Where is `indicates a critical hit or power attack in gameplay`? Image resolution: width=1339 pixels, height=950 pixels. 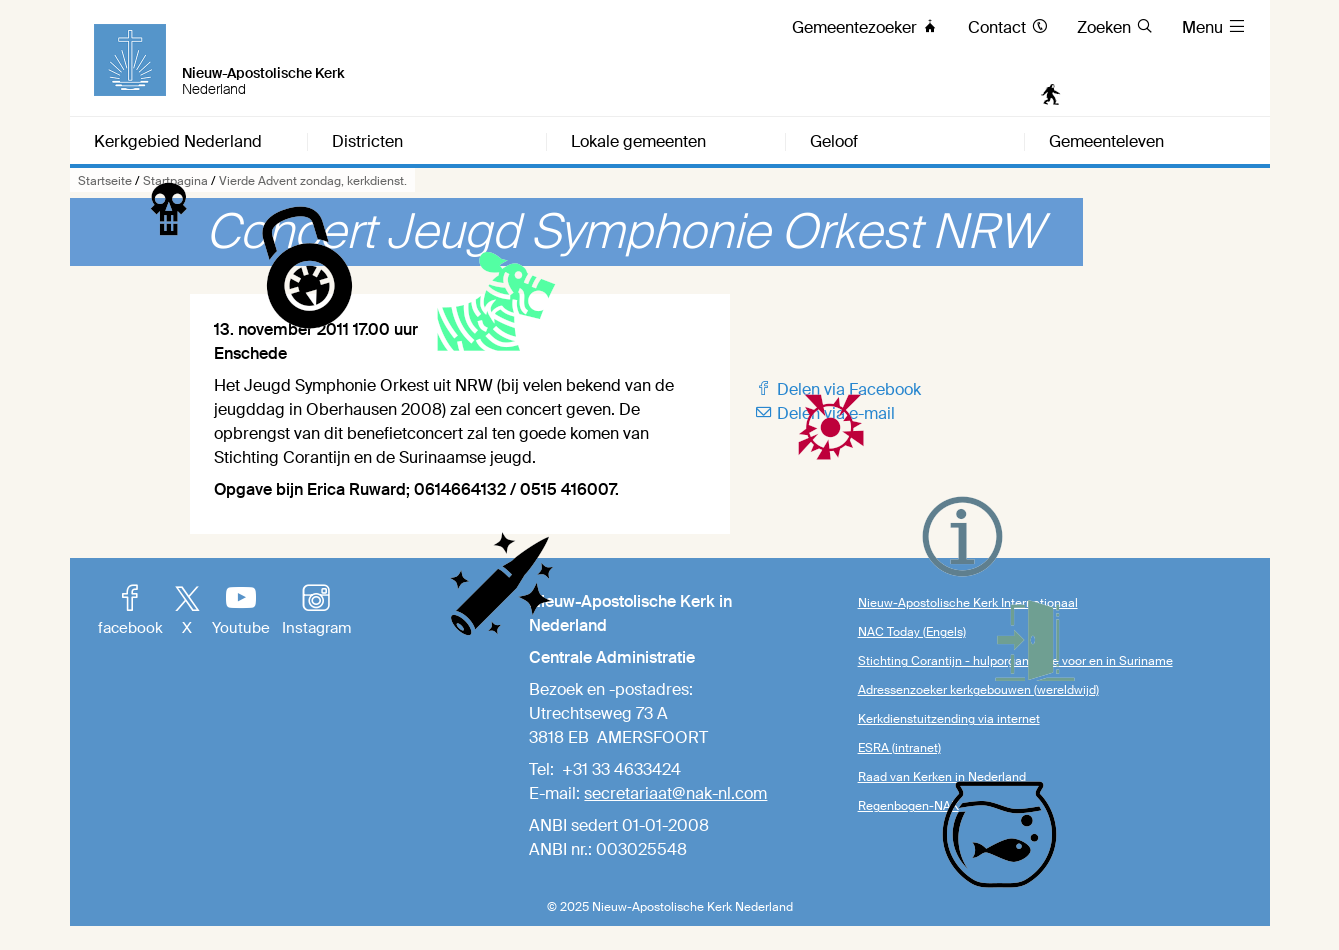
indicates a critical hit or power attack in gameplay is located at coordinates (831, 427).